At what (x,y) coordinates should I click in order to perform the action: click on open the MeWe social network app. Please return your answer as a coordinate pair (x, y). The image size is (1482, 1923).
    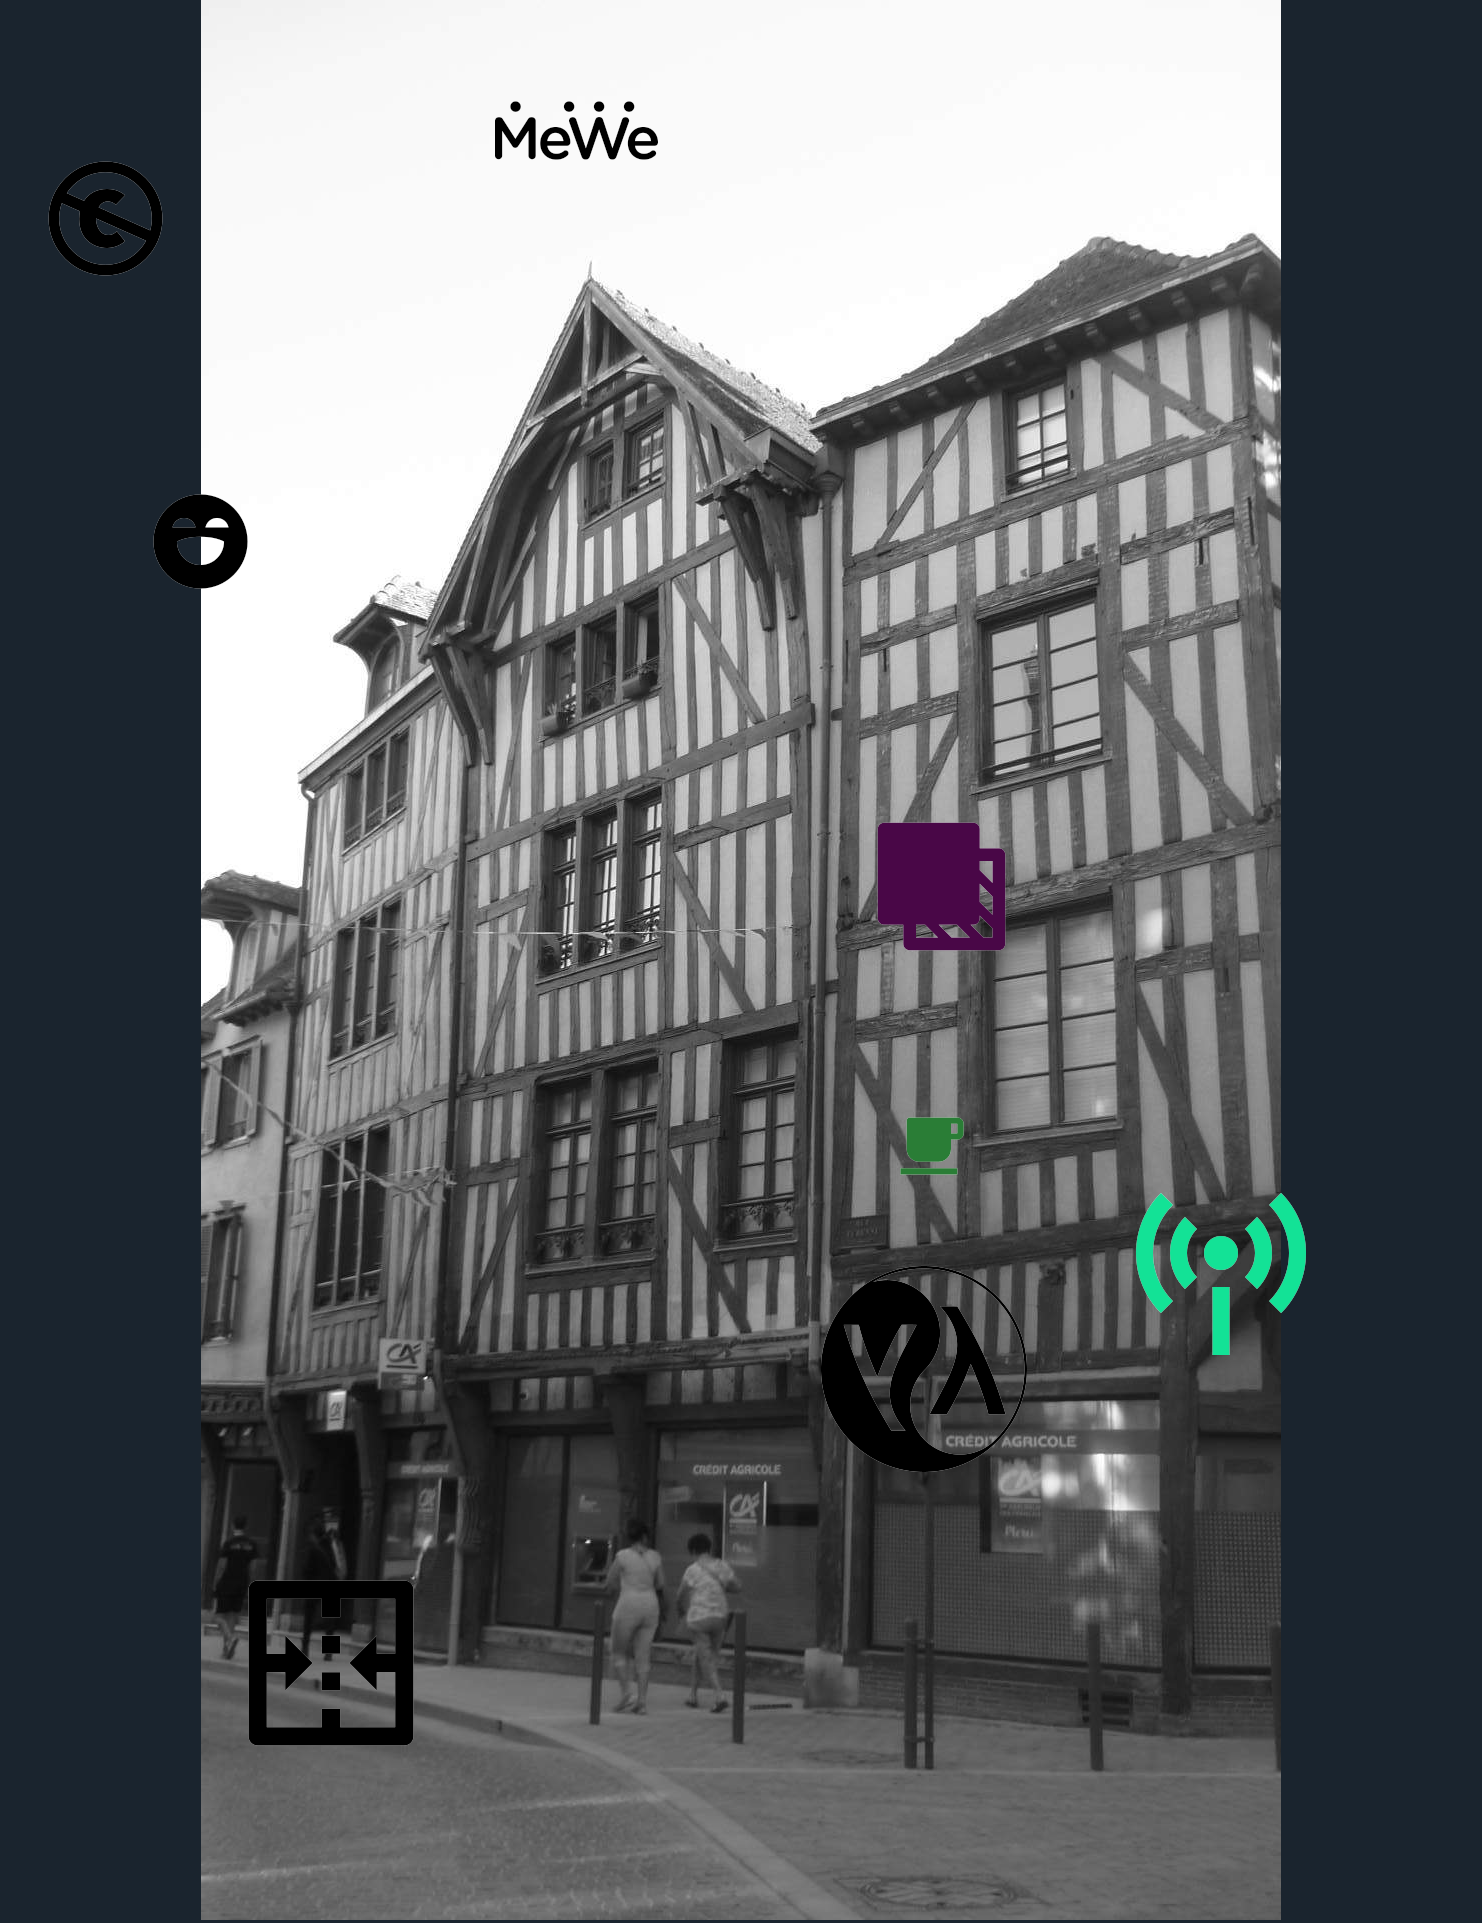
    Looking at the image, I should click on (576, 130).